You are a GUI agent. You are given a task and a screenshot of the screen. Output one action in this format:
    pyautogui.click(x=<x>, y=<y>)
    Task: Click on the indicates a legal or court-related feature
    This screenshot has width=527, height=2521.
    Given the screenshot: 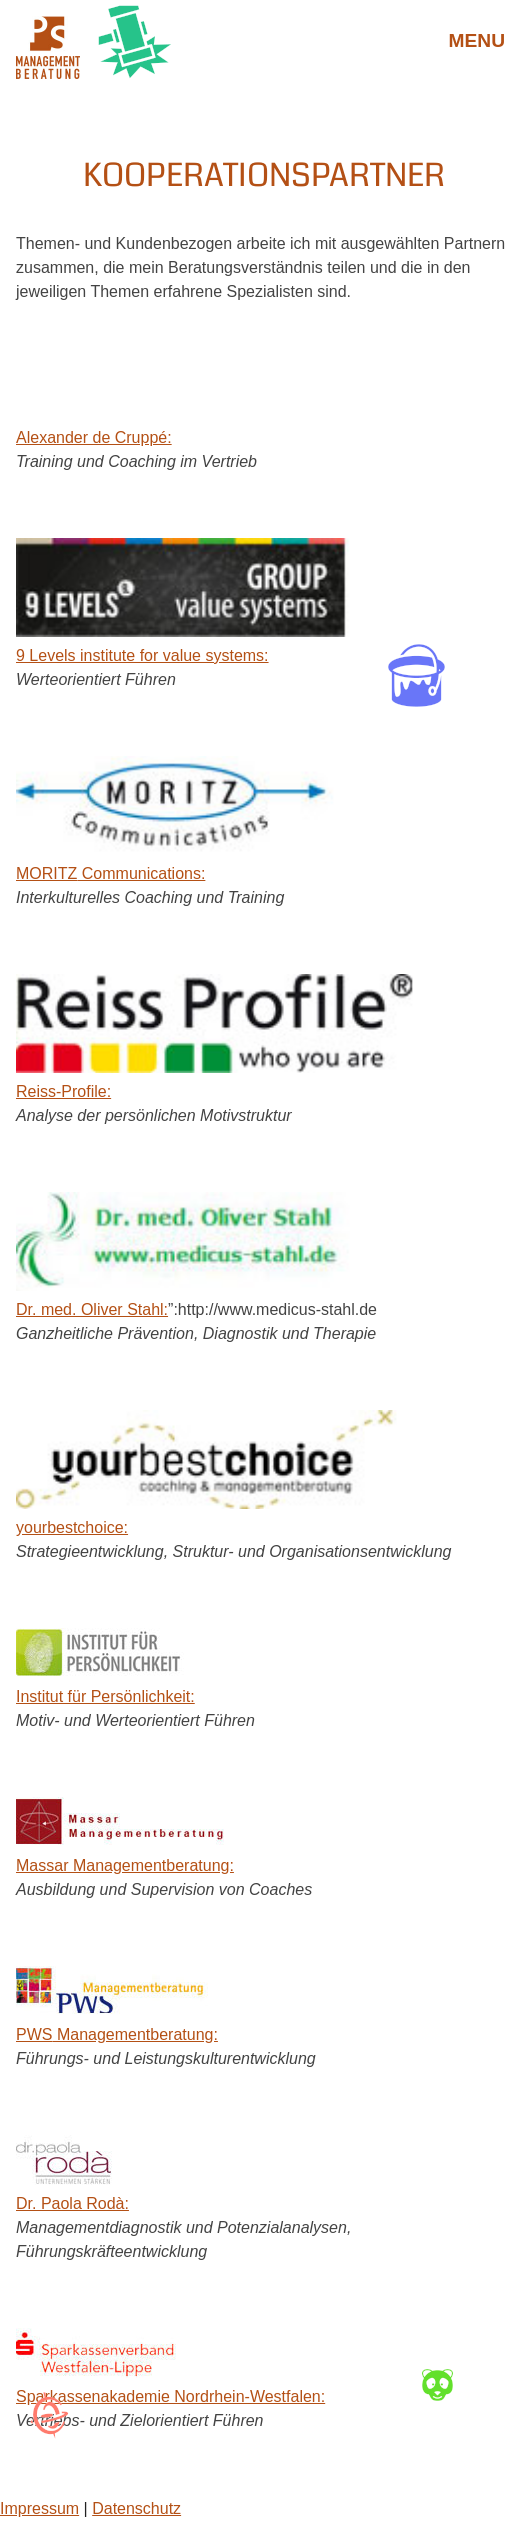 What is the action you would take?
    pyautogui.click(x=135, y=42)
    